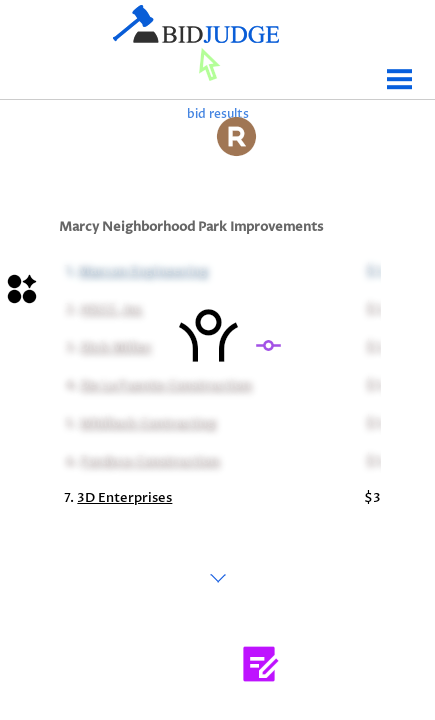  I want to click on accessibility or inclusive design features, so click(208, 335).